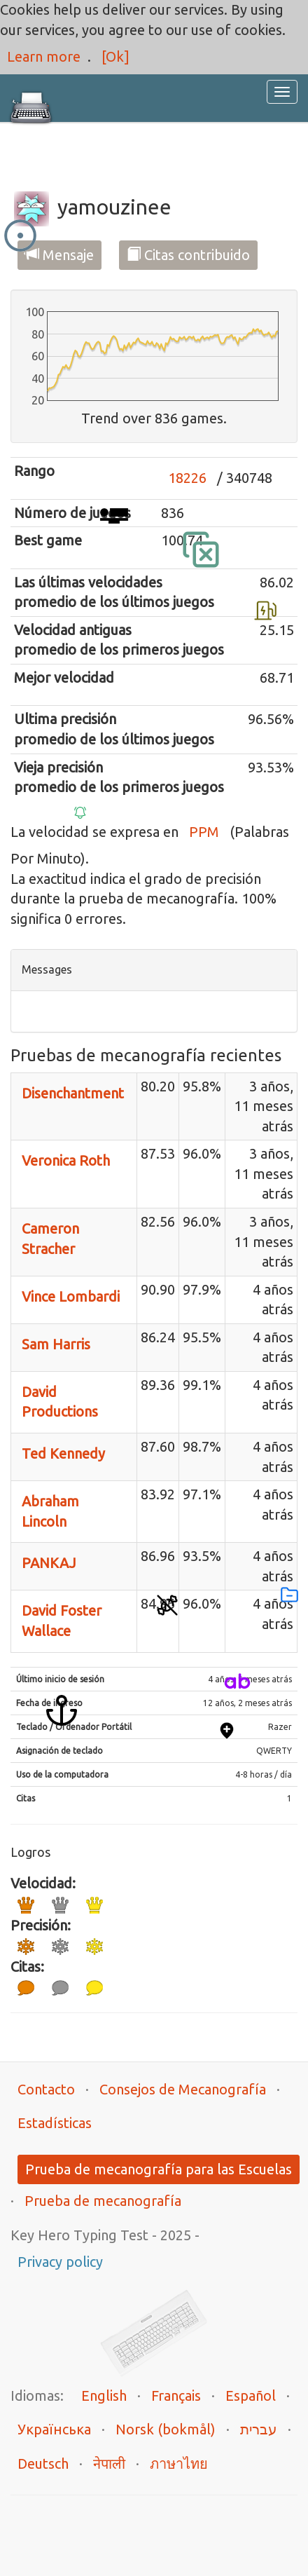 The image size is (308, 2576). Describe the element at coordinates (237, 1682) in the screenshot. I see `convert text to lowercase` at that location.